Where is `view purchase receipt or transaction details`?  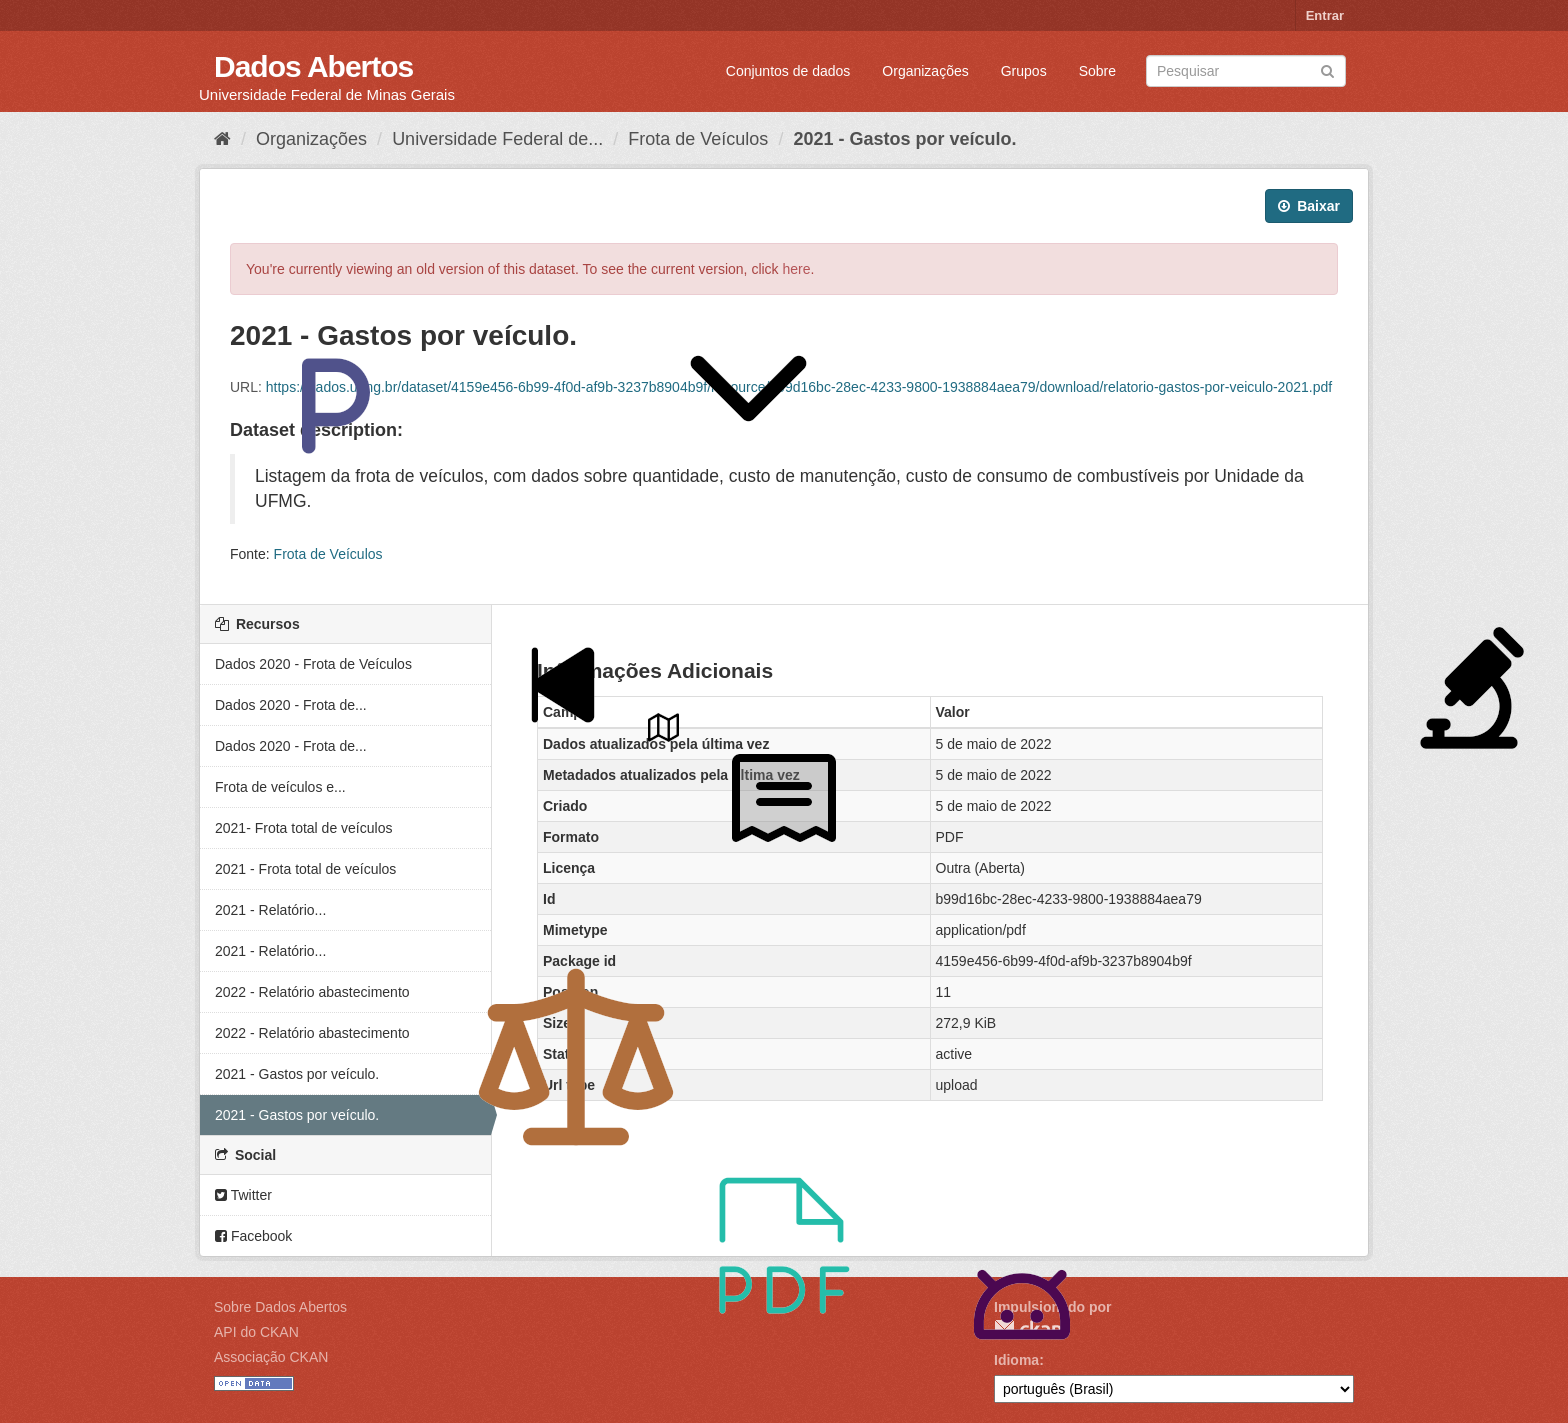
view purchase receipt or transaction details is located at coordinates (784, 798).